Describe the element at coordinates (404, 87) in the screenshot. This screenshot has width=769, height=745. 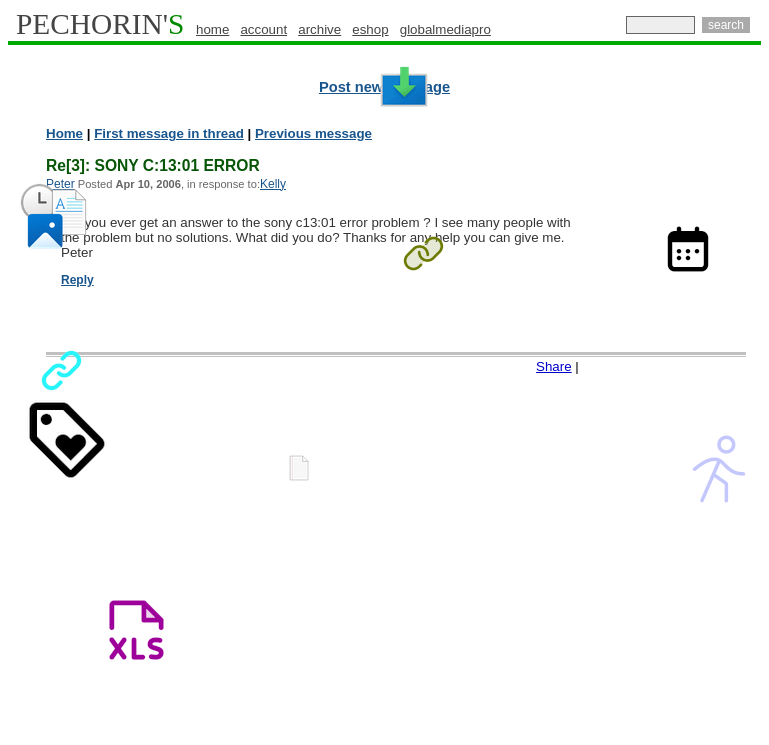
I see `download or install a software package` at that location.